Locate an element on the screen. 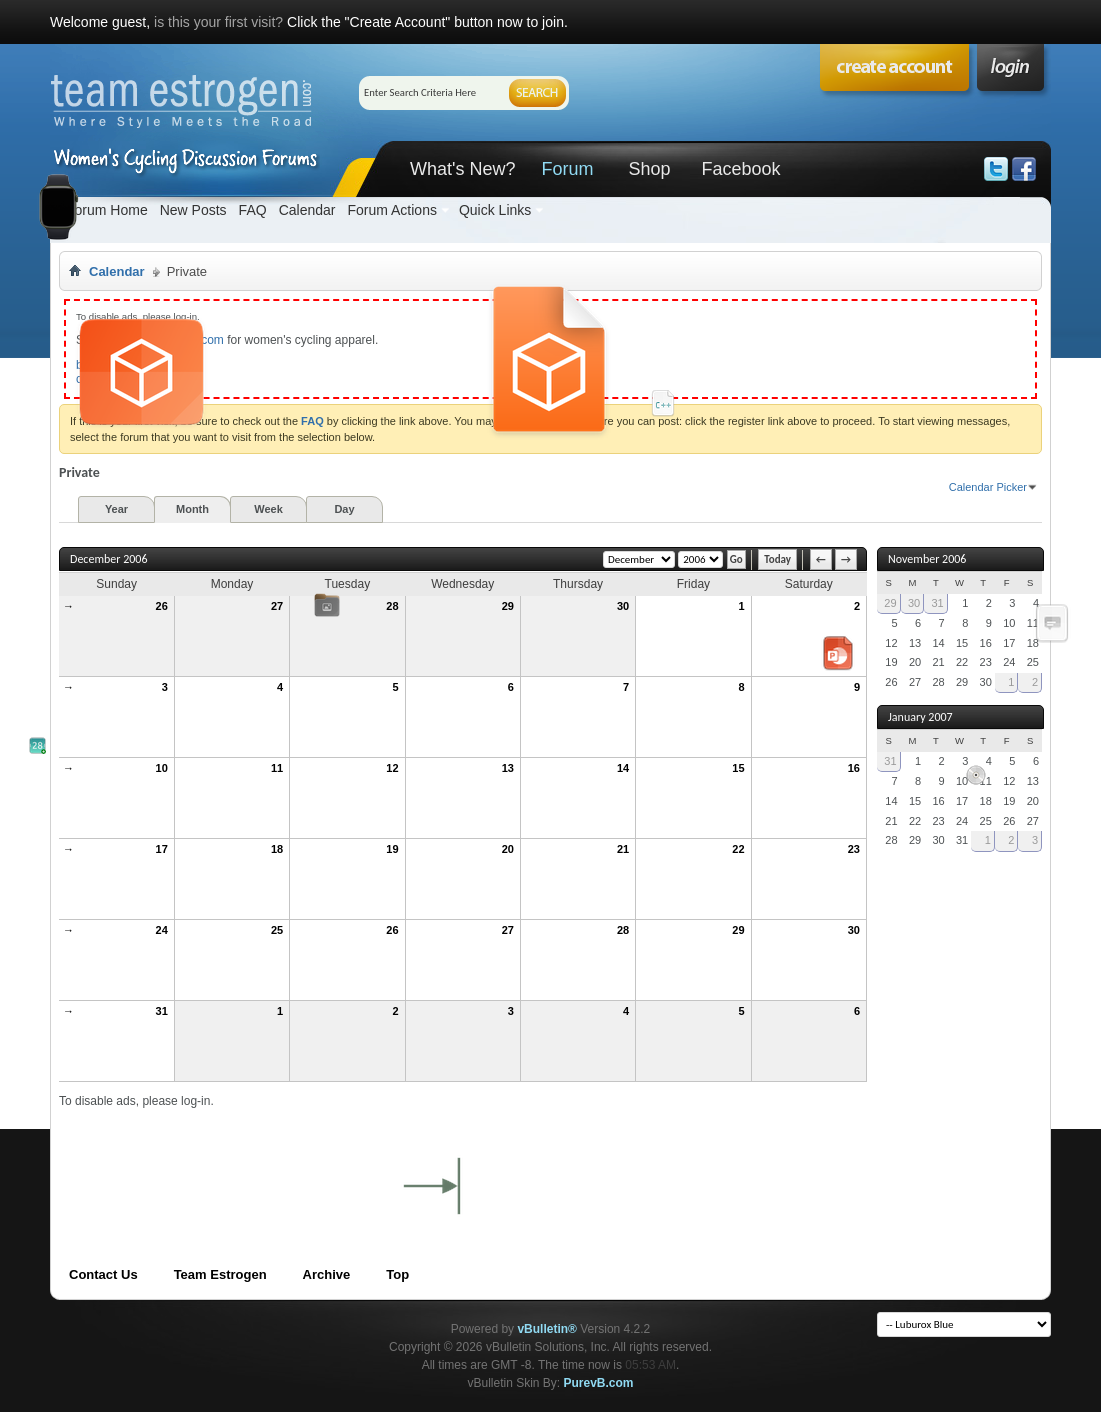  a C++ source code file is located at coordinates (663, 403).